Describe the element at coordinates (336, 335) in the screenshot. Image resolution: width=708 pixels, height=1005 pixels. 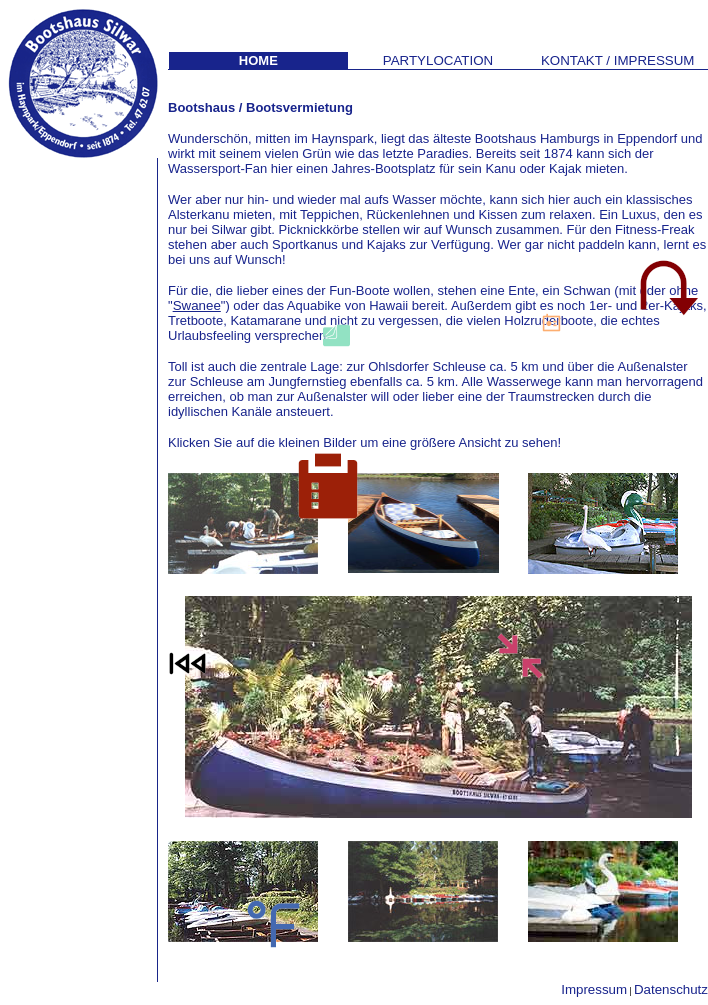
I see `open the Files app` at that location.